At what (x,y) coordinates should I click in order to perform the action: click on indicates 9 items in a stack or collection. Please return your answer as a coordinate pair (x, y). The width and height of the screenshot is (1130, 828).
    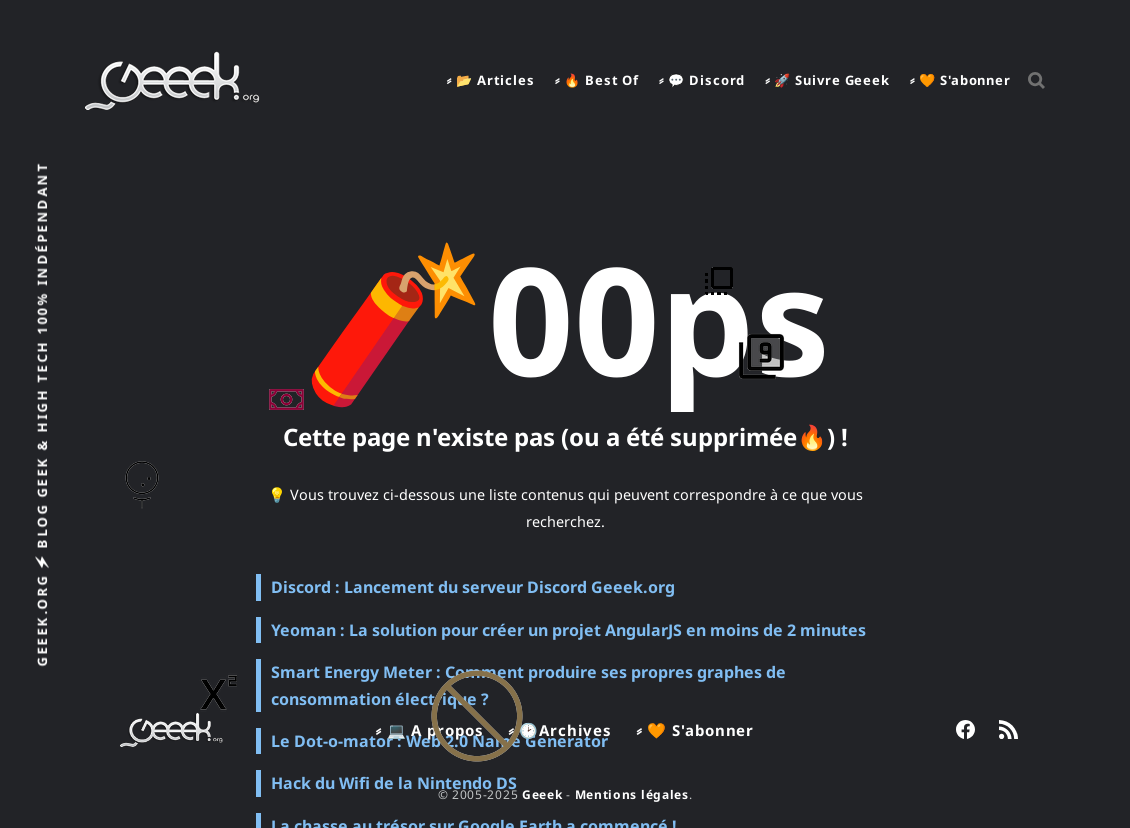
    Looking at the image, I should click on (761, 356).